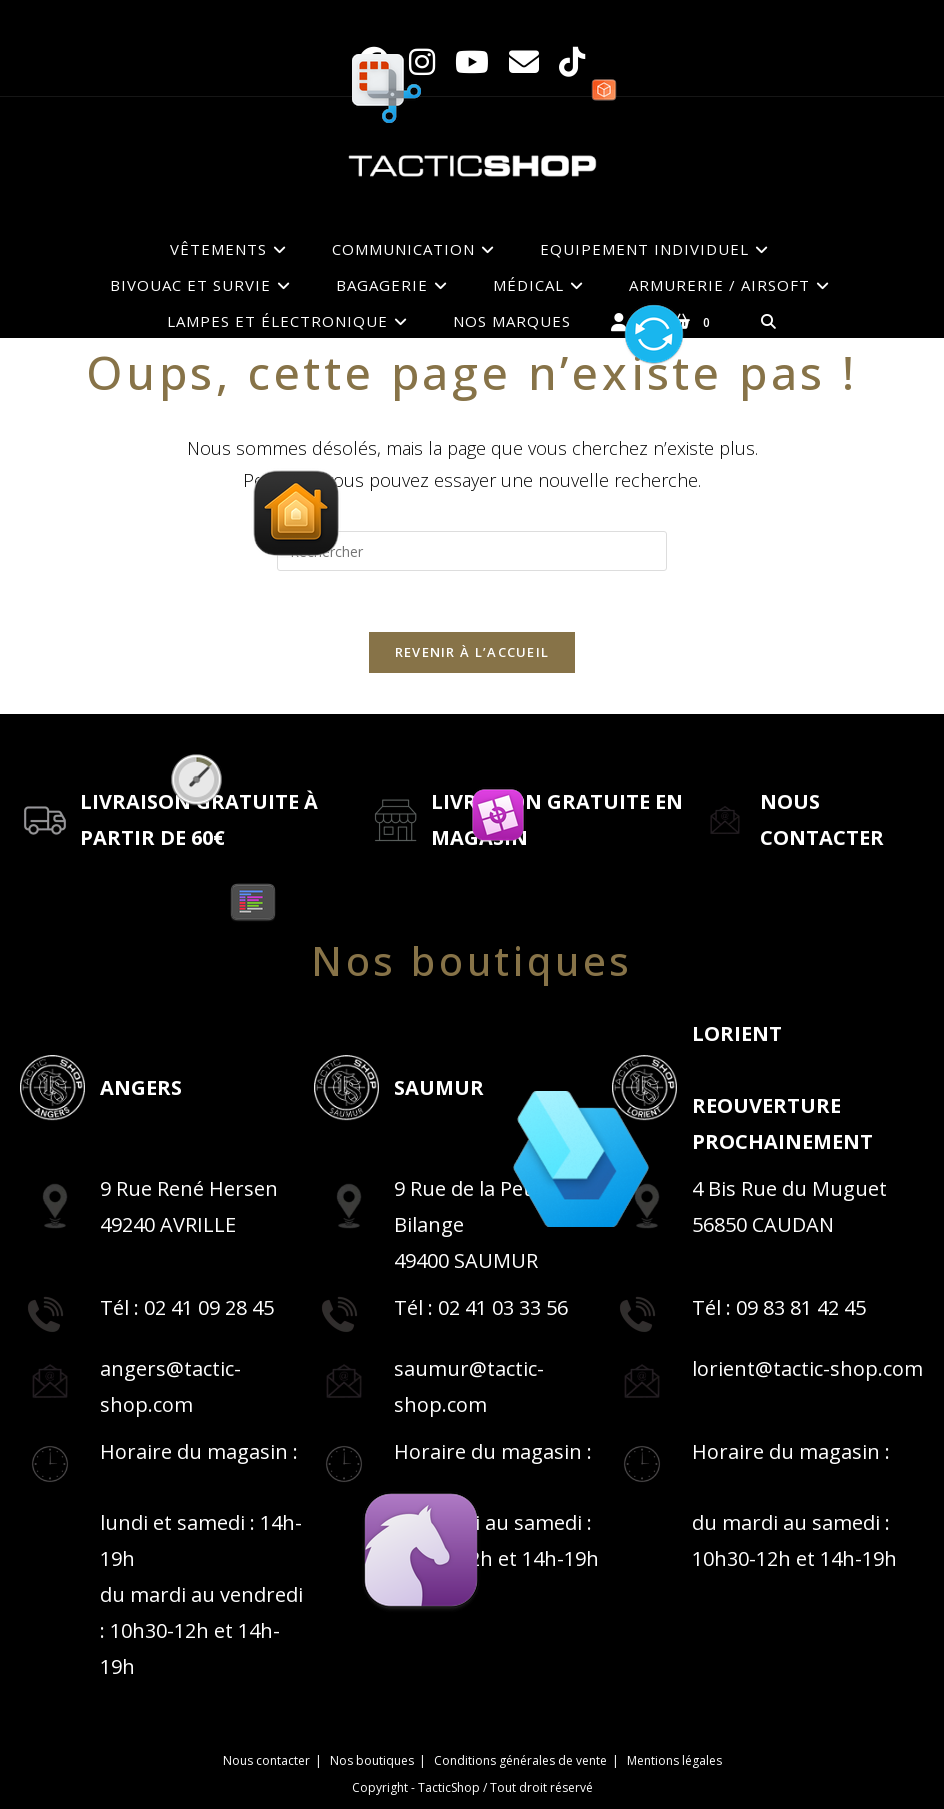 The width and height of the screenshot is (944, 1809). I want to click on open snipping tool to capture a screenshot, so click(386, 88).